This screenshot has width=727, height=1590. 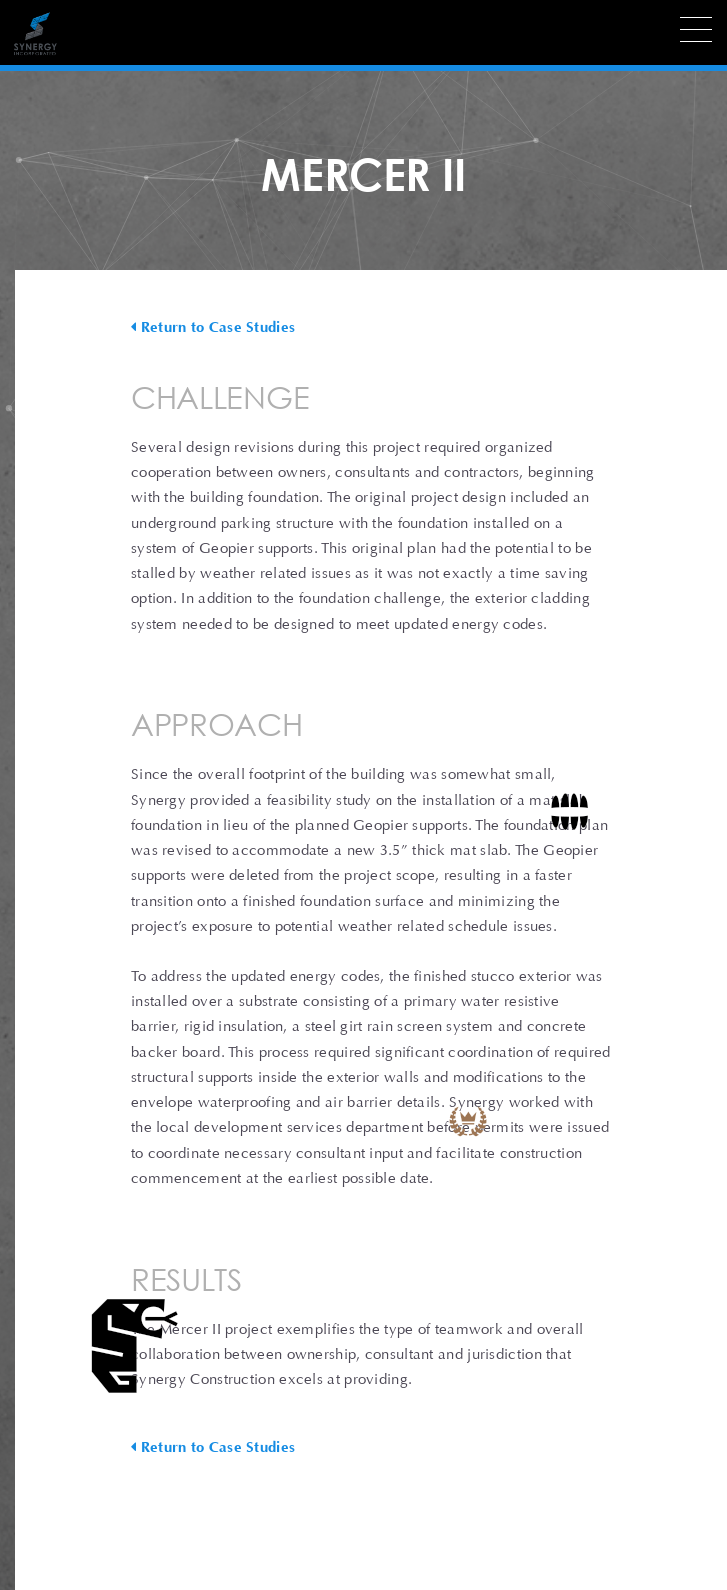 What do you see at coordinates (569, 811) in the screenshot?
I see `view dental health or teeth information` at bounding box center [569, 811].